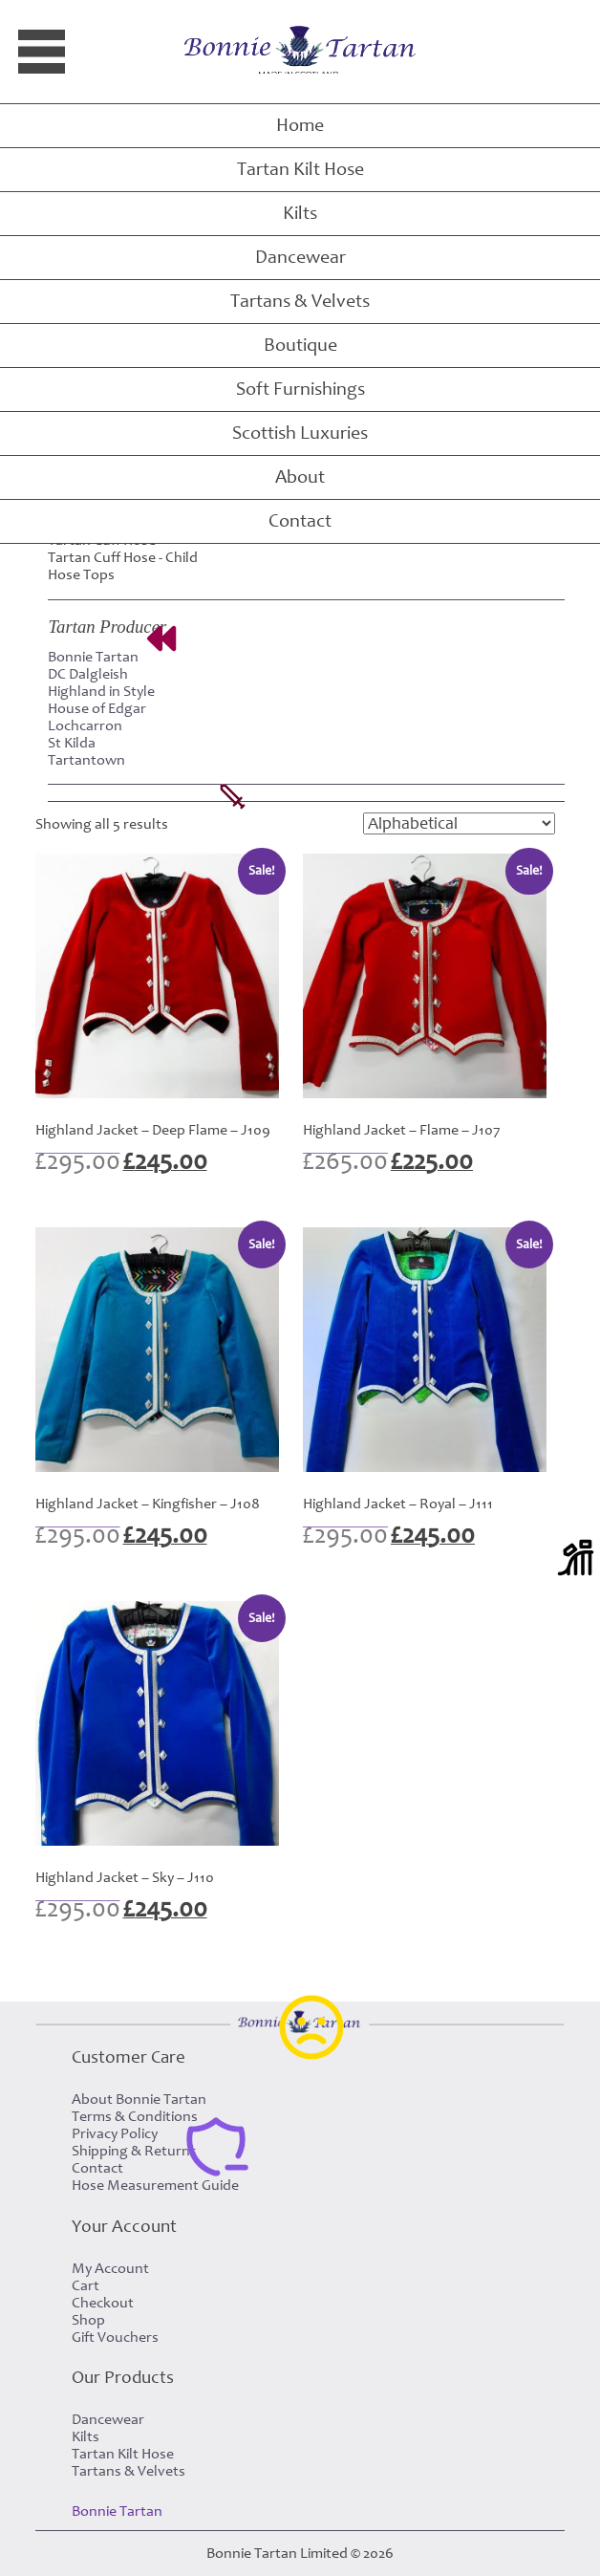 The image size is (600, 2576). I want to click on remove a security protection or permission, so click(216, 2147).